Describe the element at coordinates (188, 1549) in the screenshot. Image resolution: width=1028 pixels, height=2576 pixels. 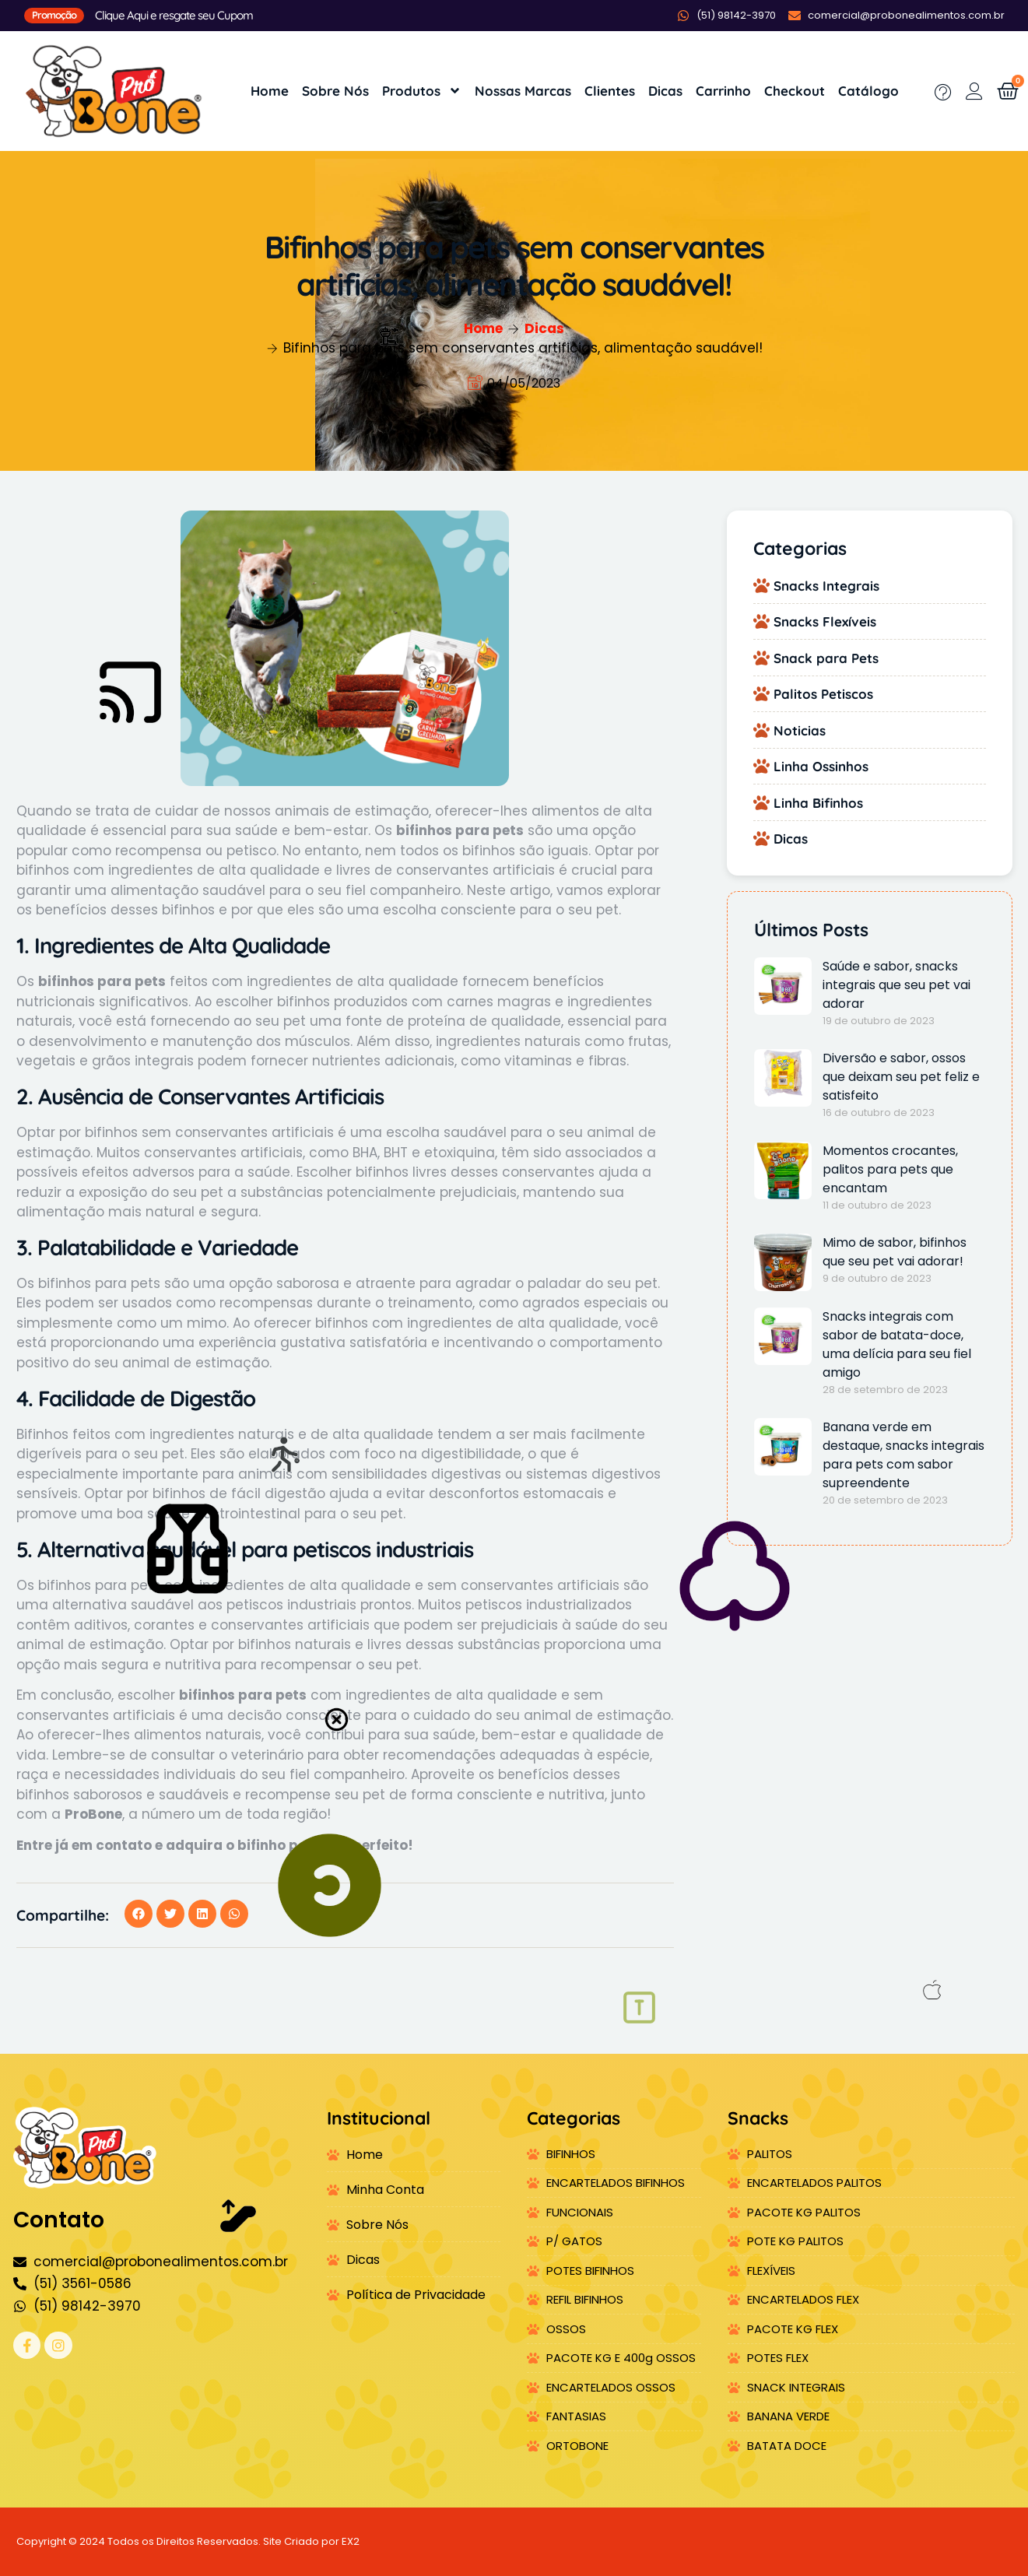
I see `view outerwear or jacket options` at that location.